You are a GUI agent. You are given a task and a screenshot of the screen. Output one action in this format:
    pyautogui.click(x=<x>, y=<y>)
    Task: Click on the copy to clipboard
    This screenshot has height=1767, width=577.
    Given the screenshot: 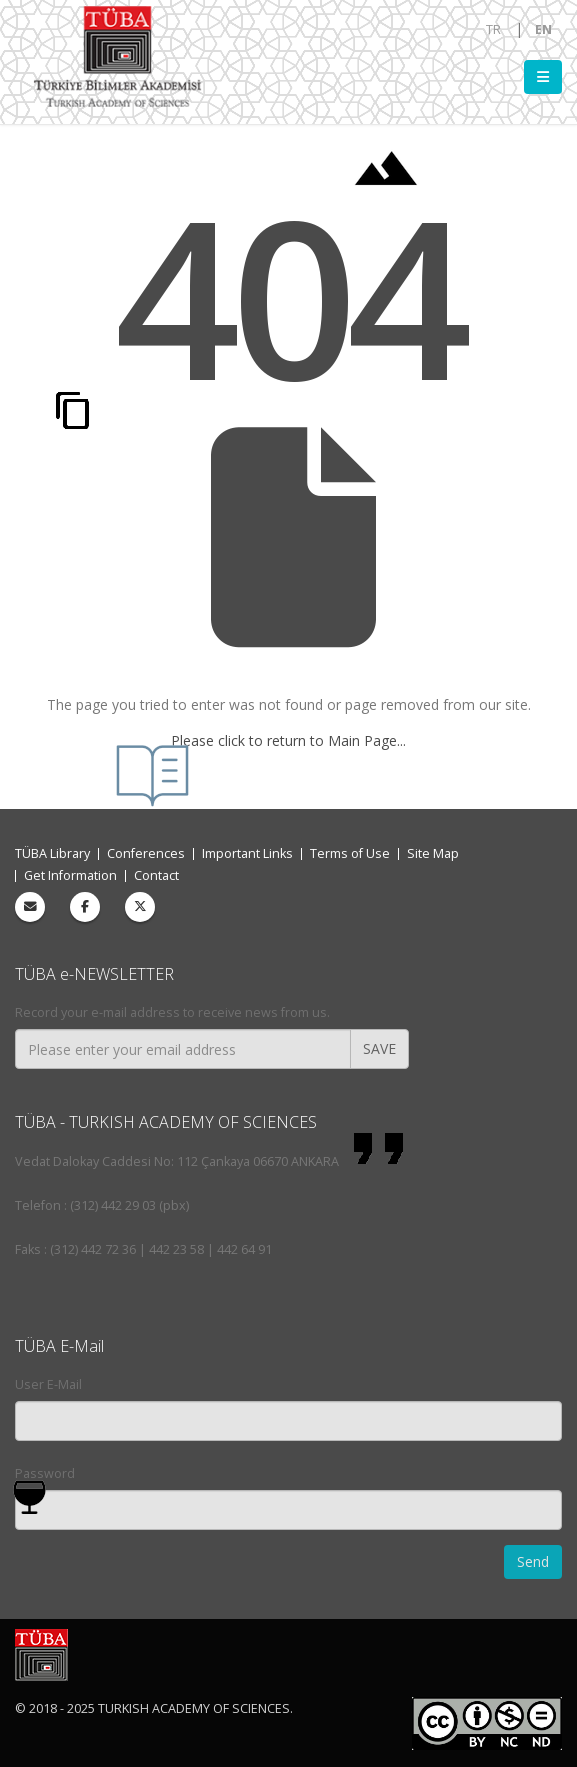 What is the action you would take?
    pyautogui.click(x=73, y=410)
    